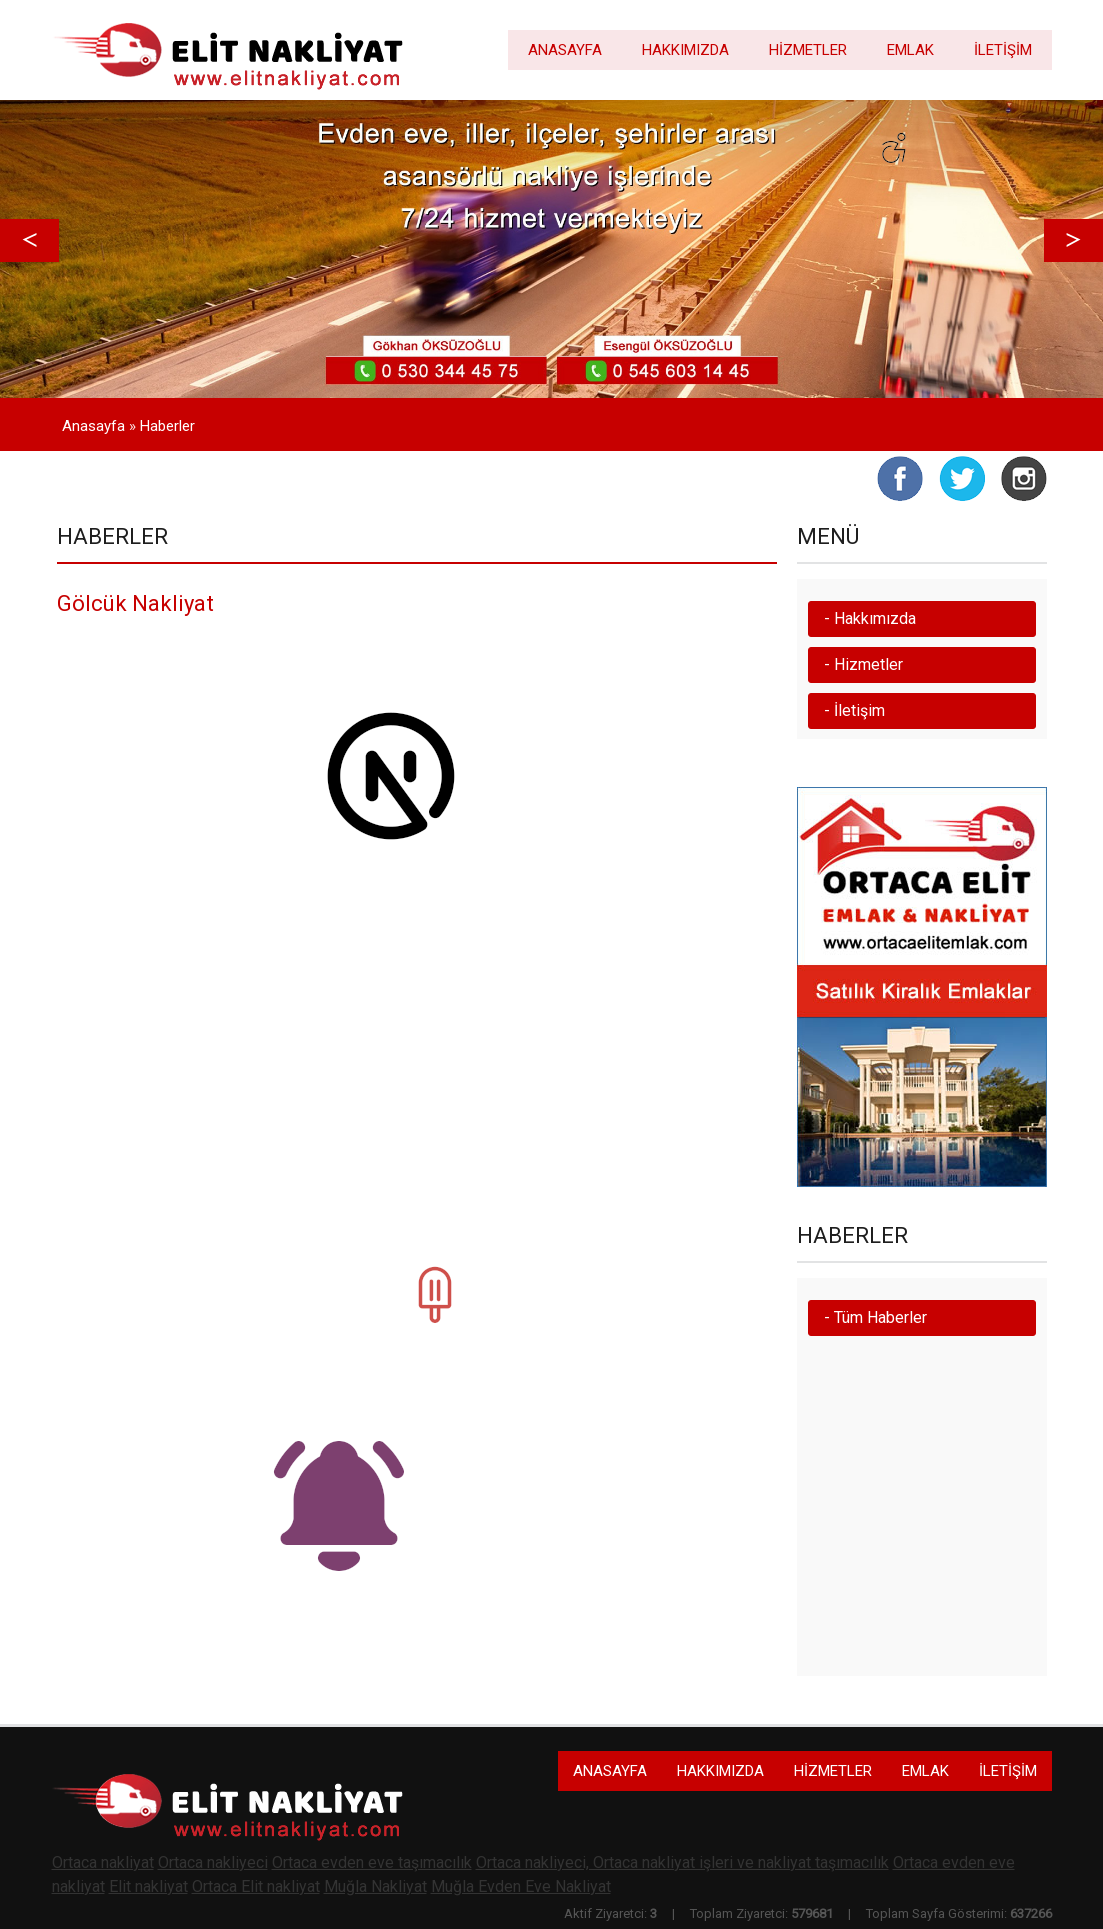 The image size is (1103, 1929). Describe the element at coordinates (339, 1506) in the screenshot. I see `indicates new notifications are available` at that location.